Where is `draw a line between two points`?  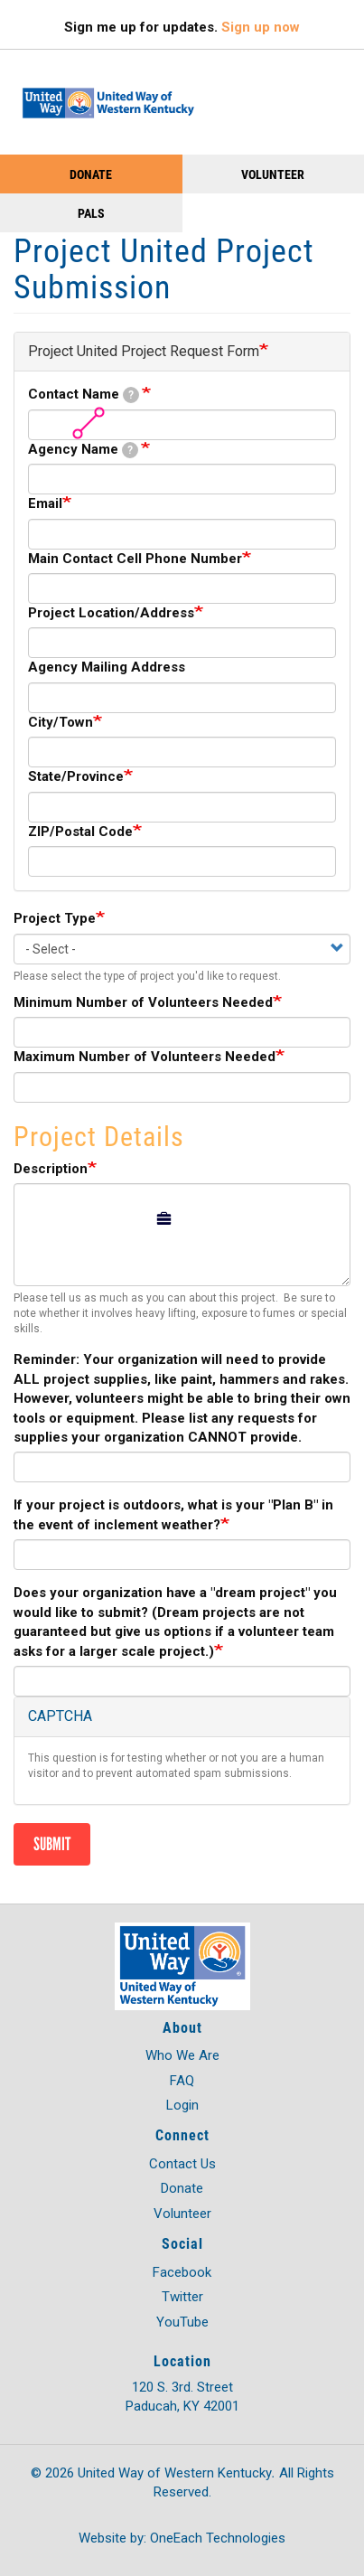 draw a line between two points is located at coordinates (89, 423).